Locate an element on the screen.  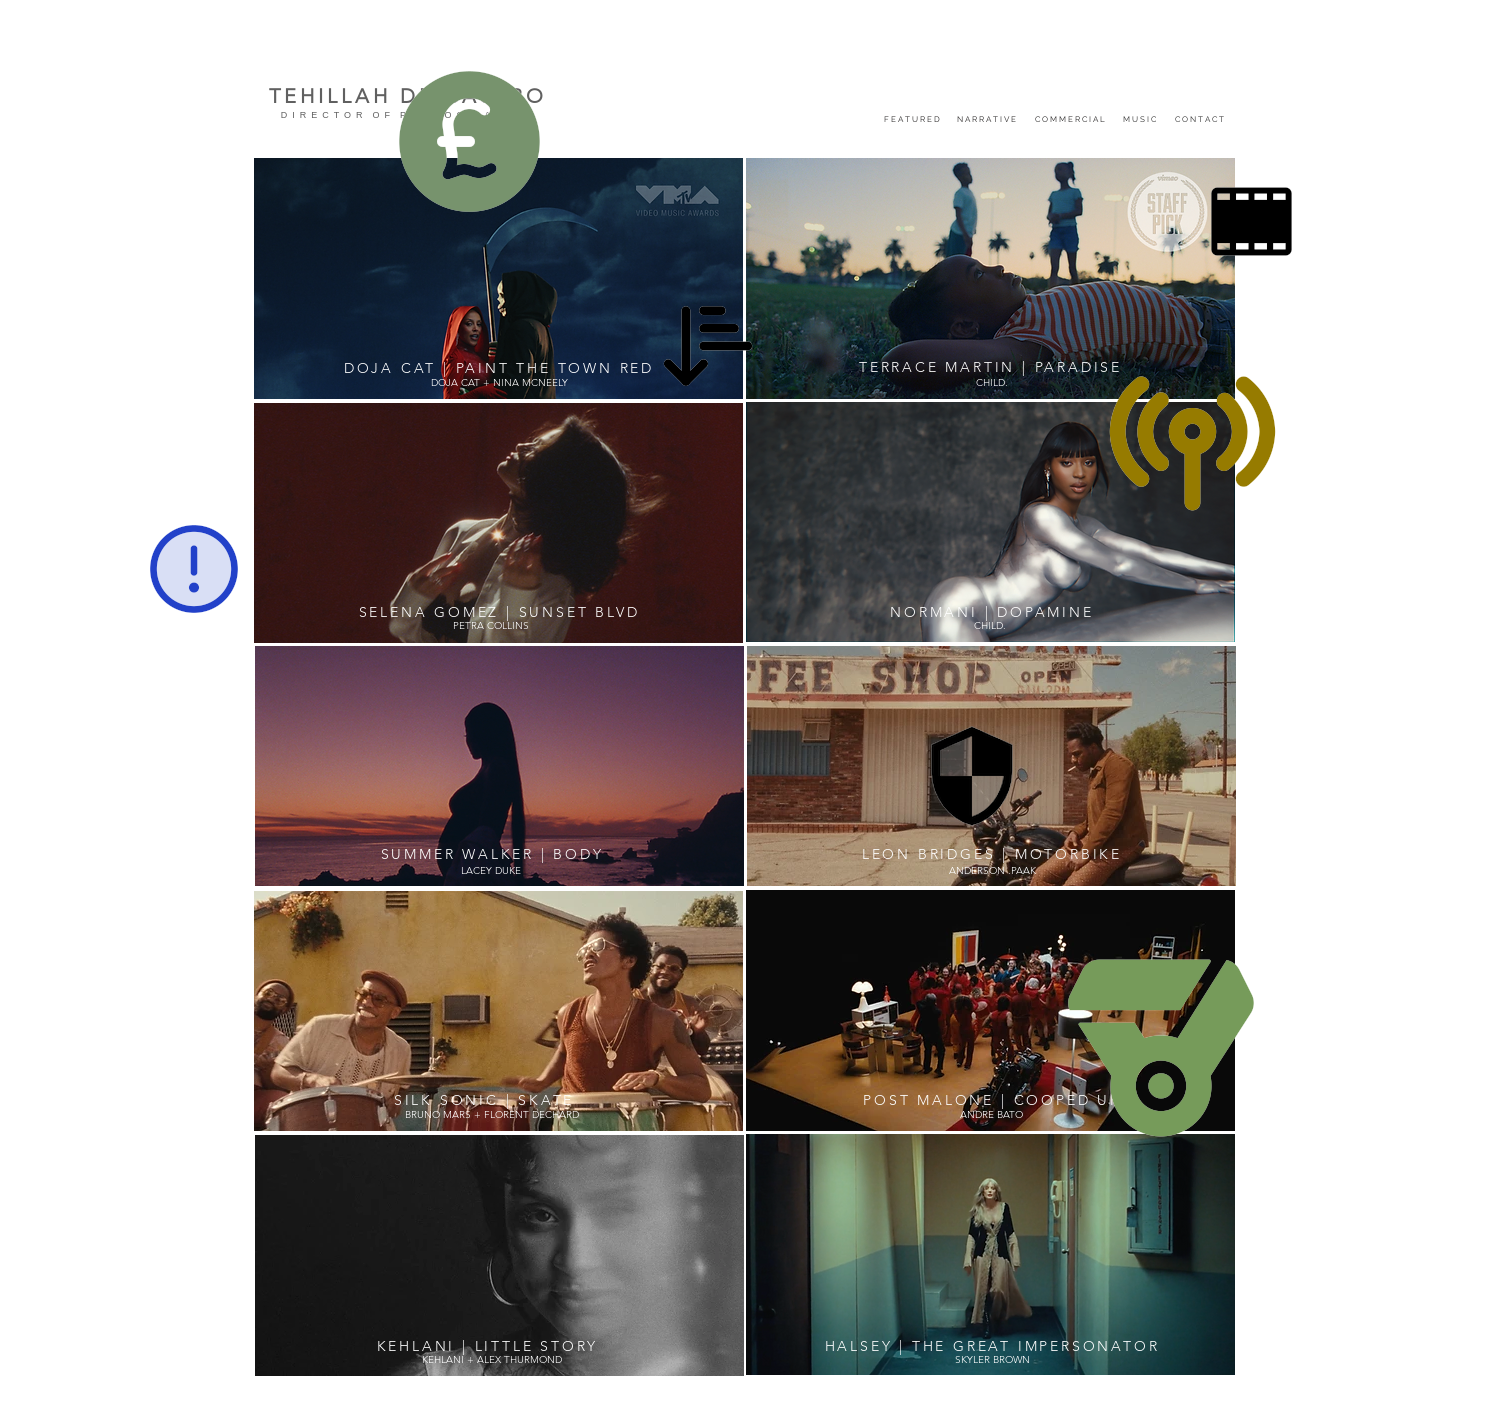
view achievements or awards is located at coordinates (1161, 1048).